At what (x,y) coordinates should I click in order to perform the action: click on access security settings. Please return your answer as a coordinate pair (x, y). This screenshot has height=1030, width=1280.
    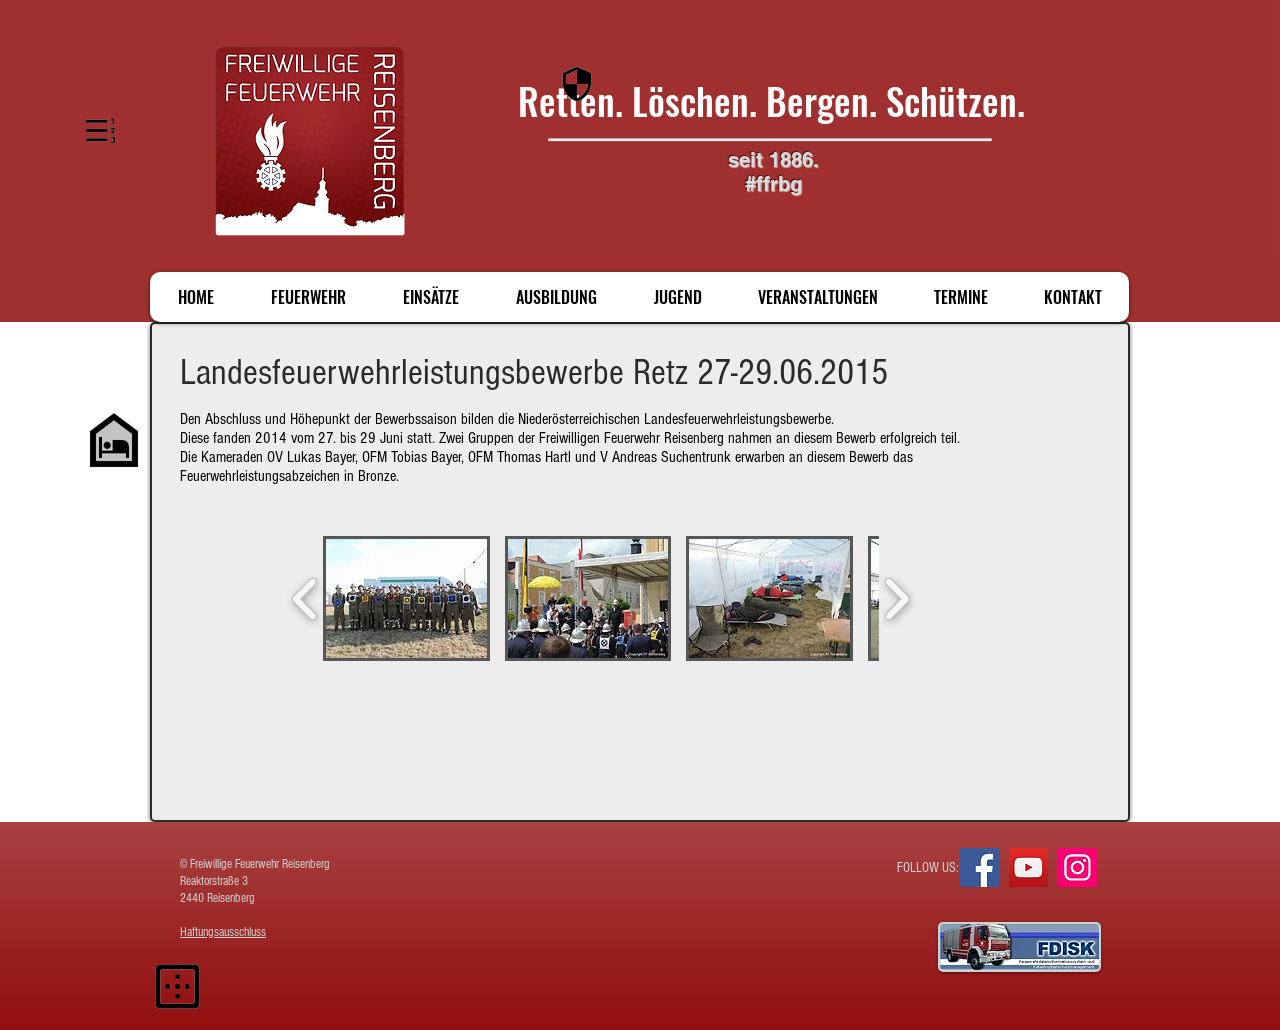
    Looking at the image, I should click on (577, 84).